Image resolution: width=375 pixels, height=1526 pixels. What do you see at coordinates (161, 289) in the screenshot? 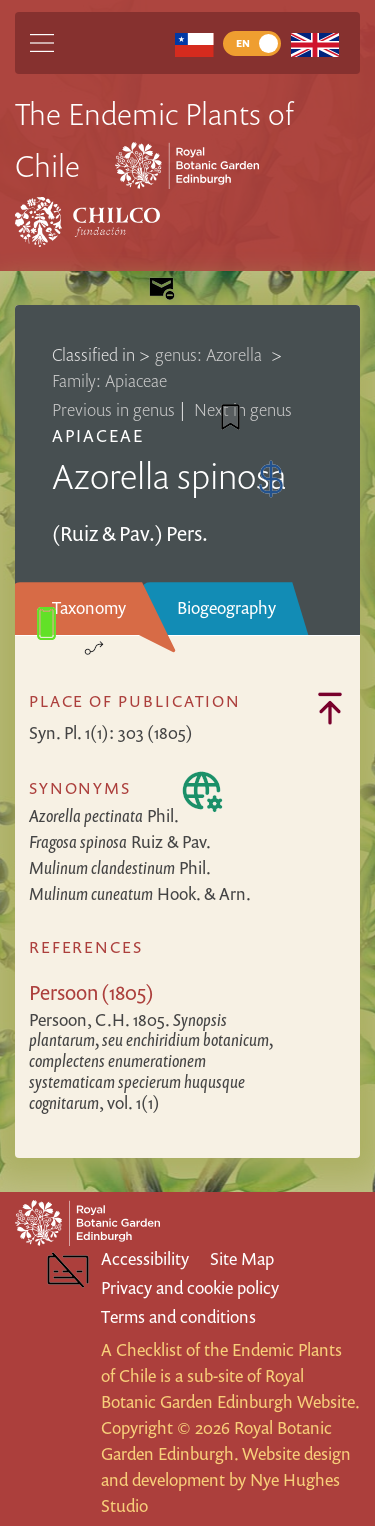
I see `unsubscribe from a mailing list` at bounding box center [161, 289].